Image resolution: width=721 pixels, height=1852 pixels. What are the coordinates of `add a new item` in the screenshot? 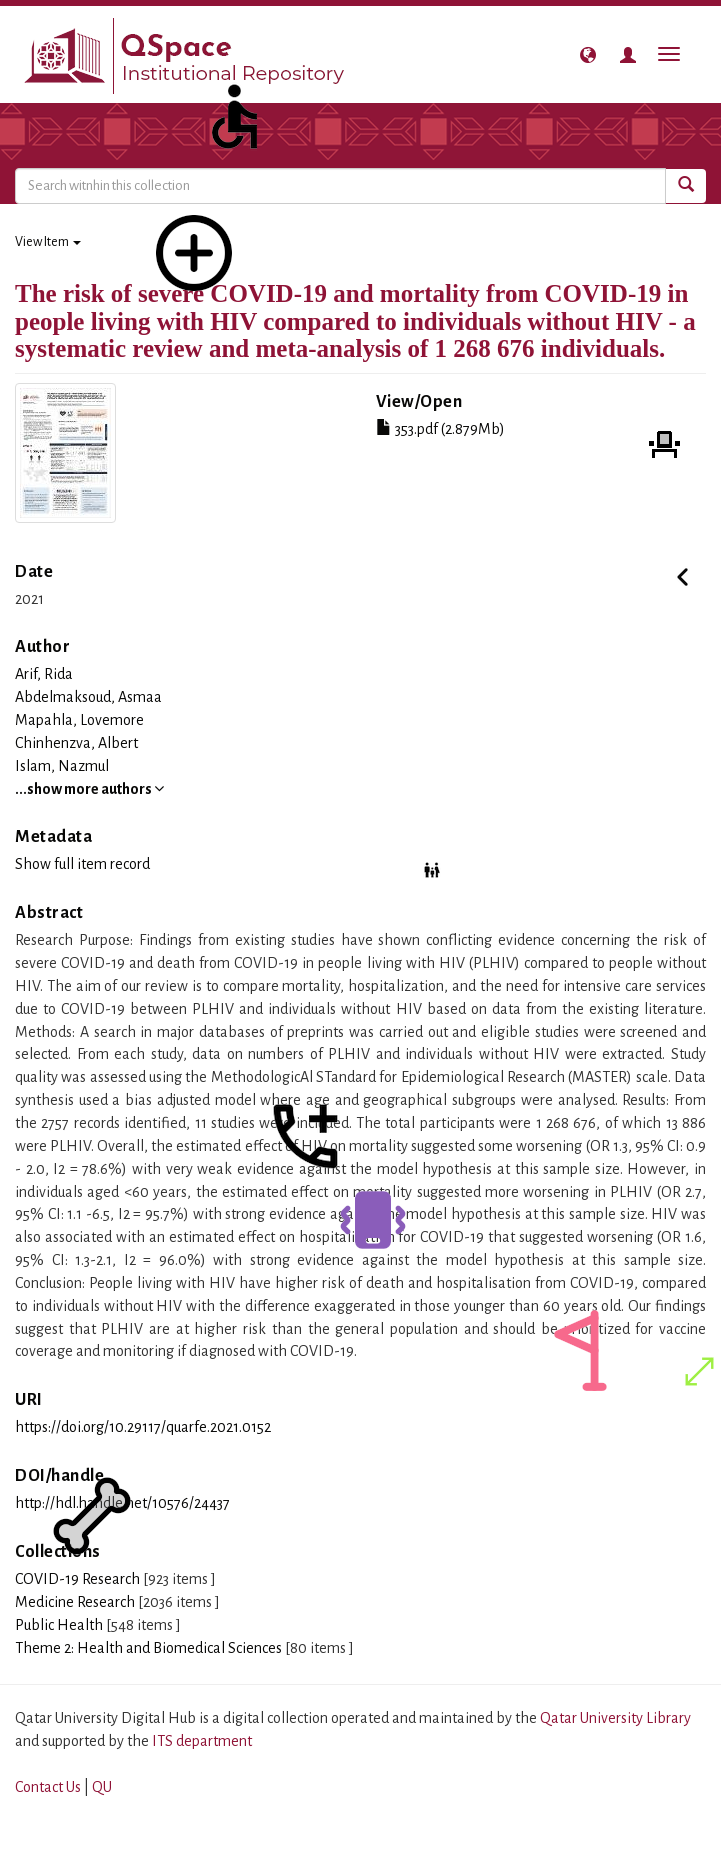 It's located at (194, 253).